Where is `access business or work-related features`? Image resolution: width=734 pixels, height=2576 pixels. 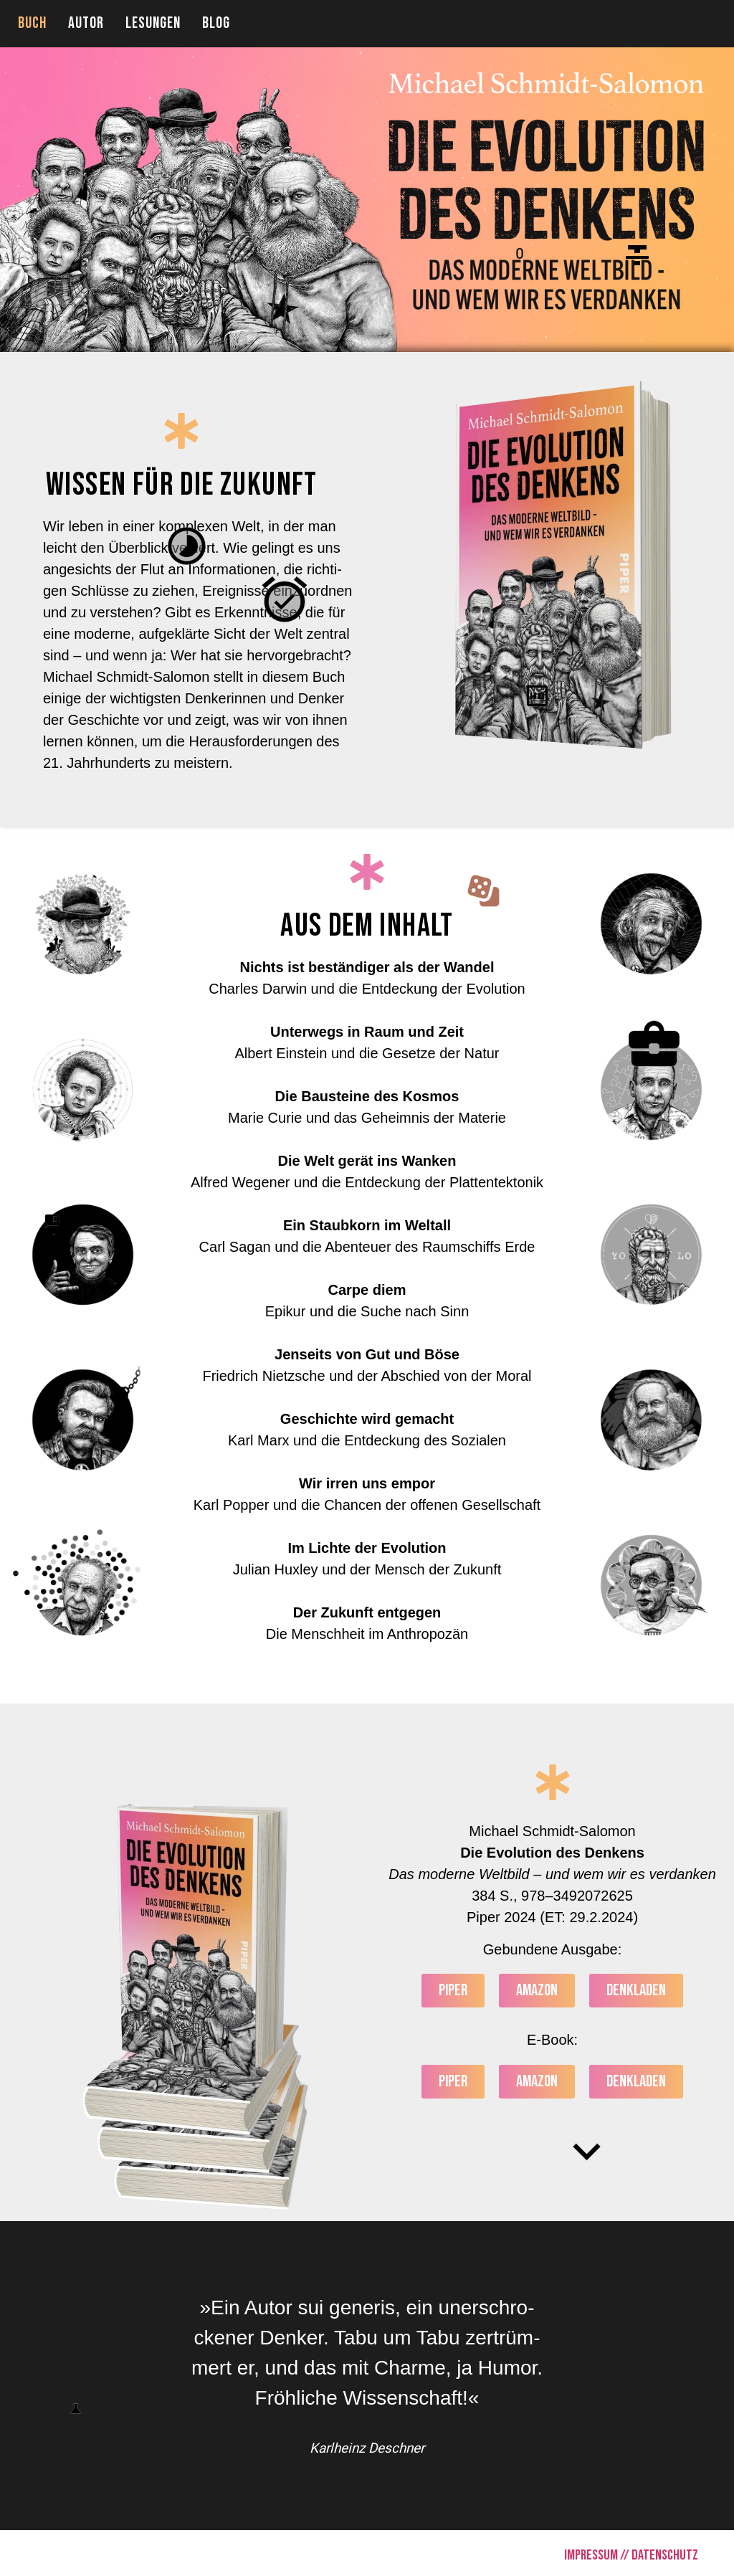 access business or work-related features is located at coordinates (654, 1043).